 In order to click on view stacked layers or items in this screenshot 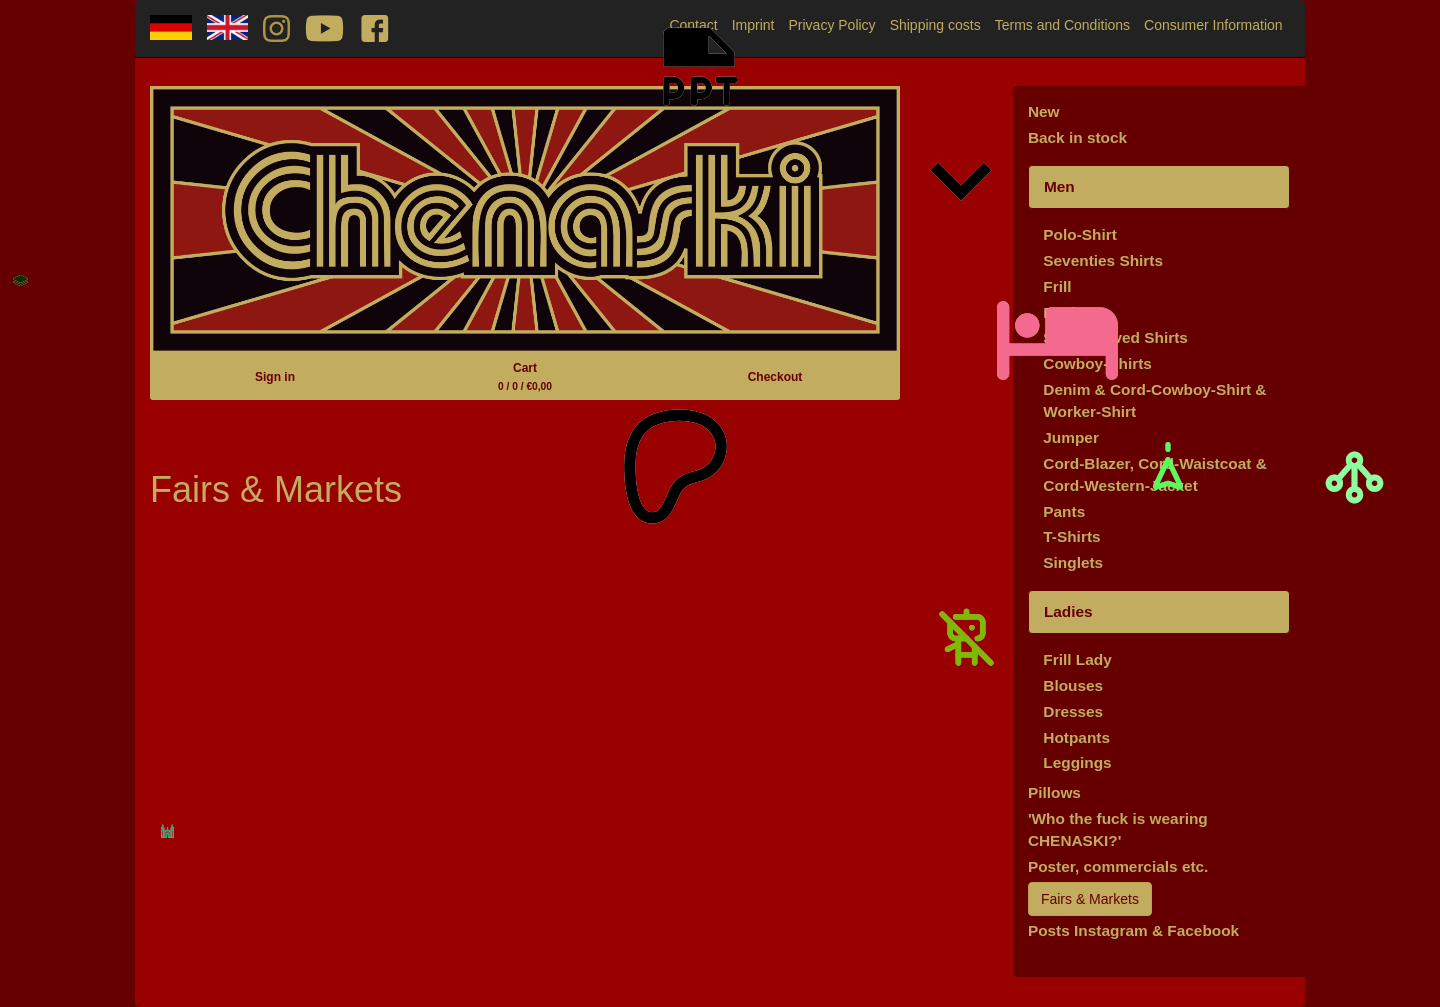, I will do `click(20, 280)`.